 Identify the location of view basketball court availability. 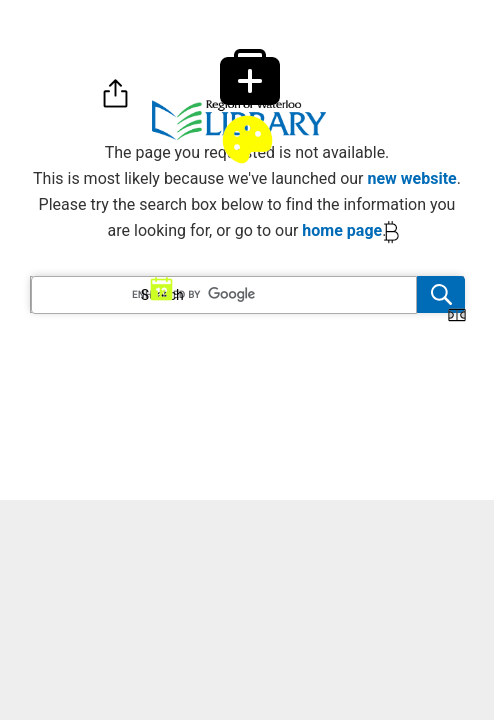
(457, 315).